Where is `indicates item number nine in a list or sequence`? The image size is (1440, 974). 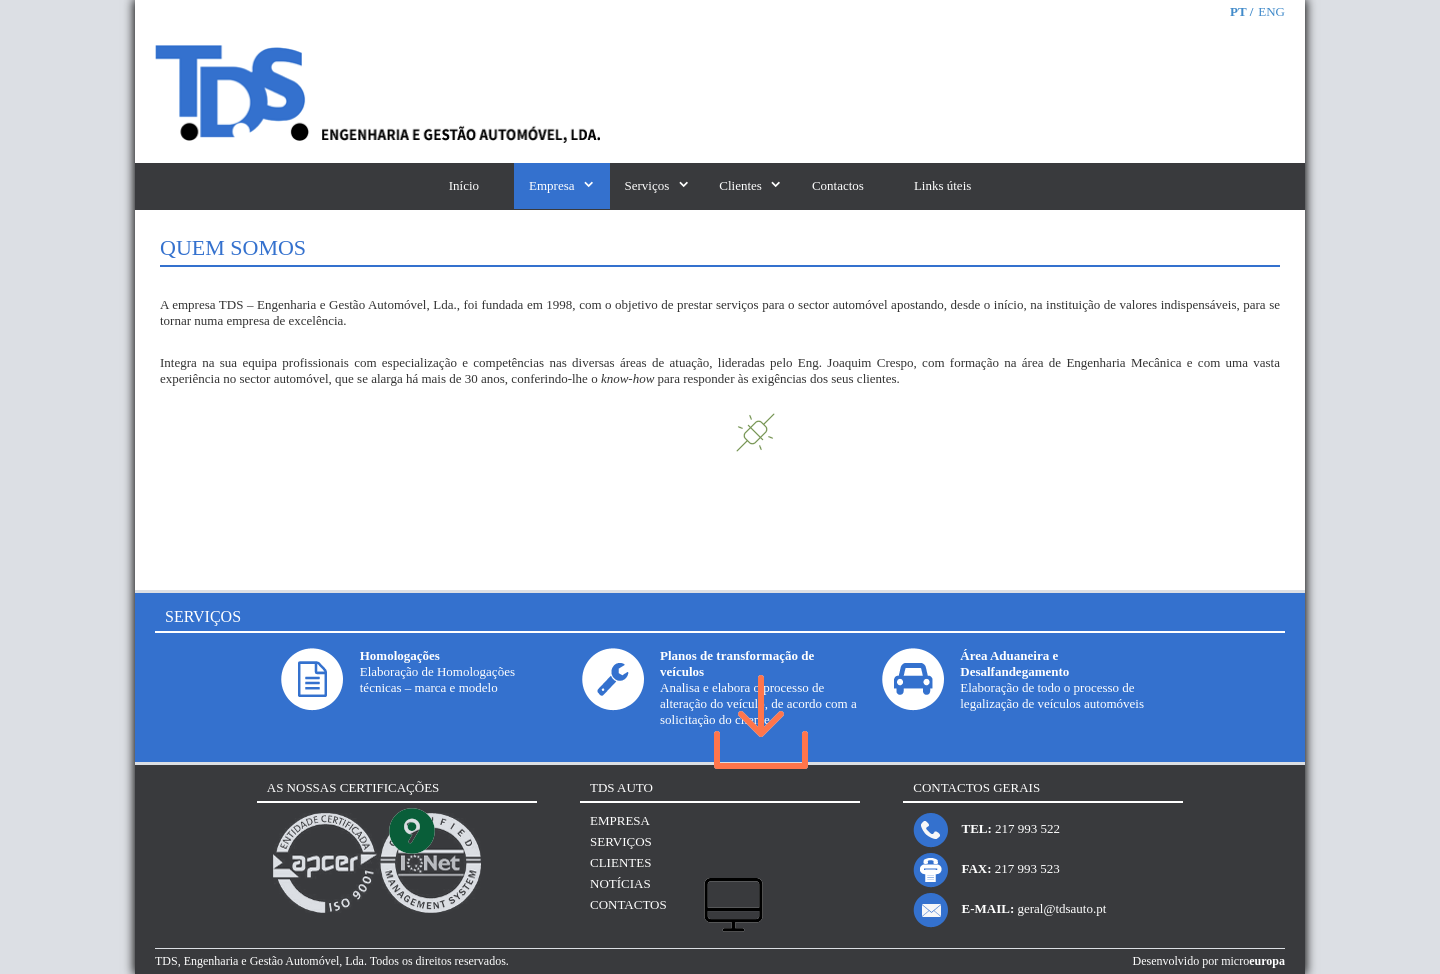 indicates item number nine in a list or sequence is located at coordinates (412, 831).